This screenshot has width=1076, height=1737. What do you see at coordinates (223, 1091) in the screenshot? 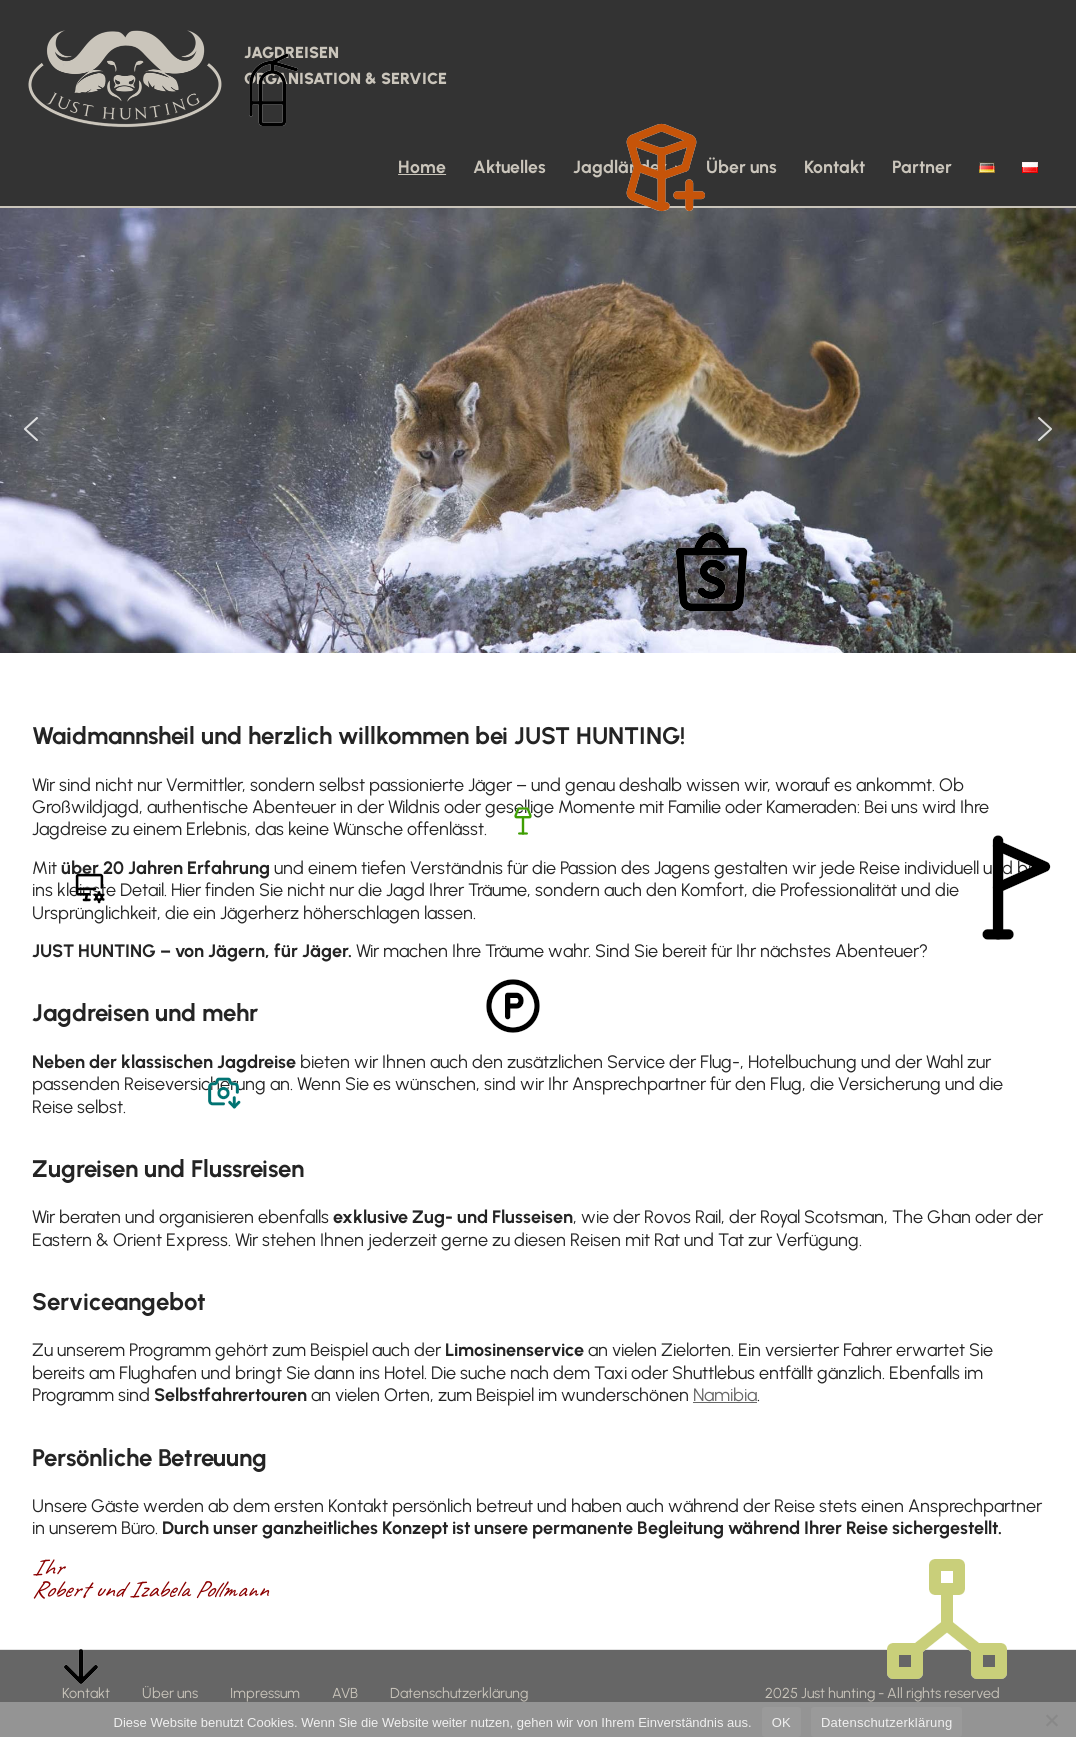
I see `download a captured photo` at bounding box center [223, 1091].